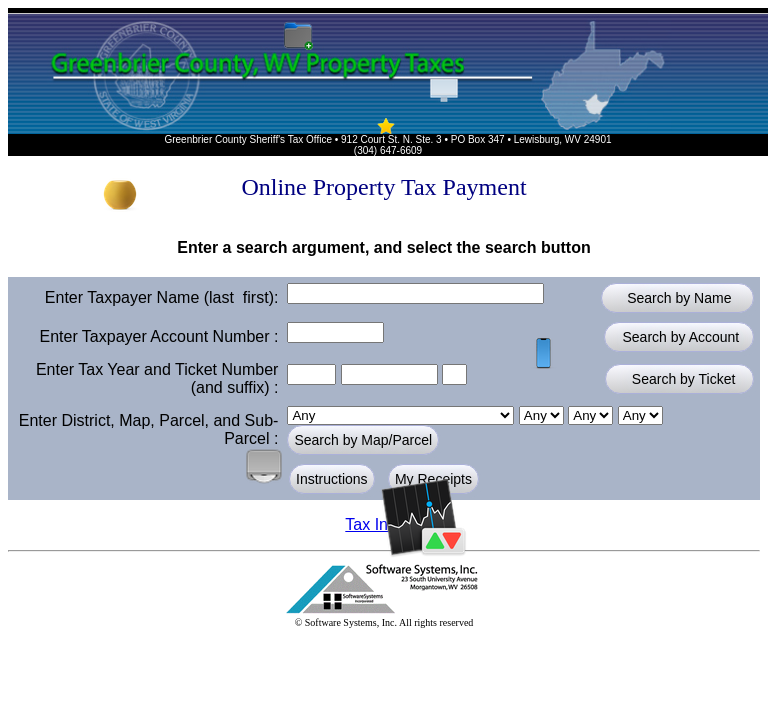 The width and height of the screenshot is (768, 720). Describe the element at coordinates (386, 126) in the screenshot. I see `mark item as favorite` at that location.